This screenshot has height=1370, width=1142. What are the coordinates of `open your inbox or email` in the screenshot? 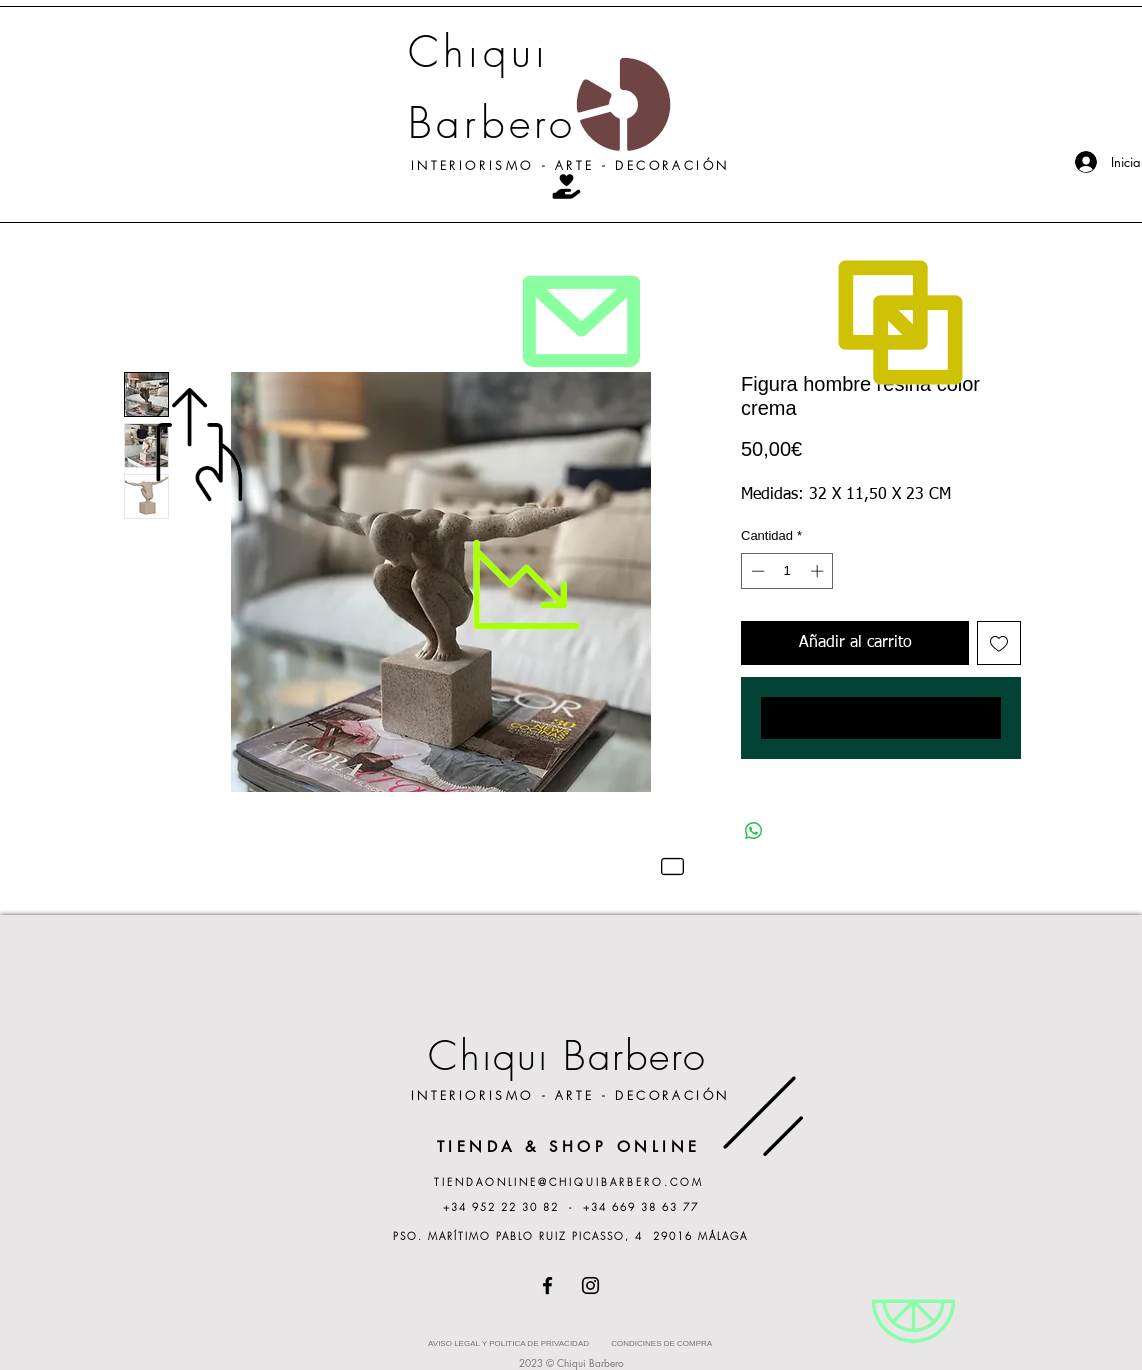 It's located at (581, 321).